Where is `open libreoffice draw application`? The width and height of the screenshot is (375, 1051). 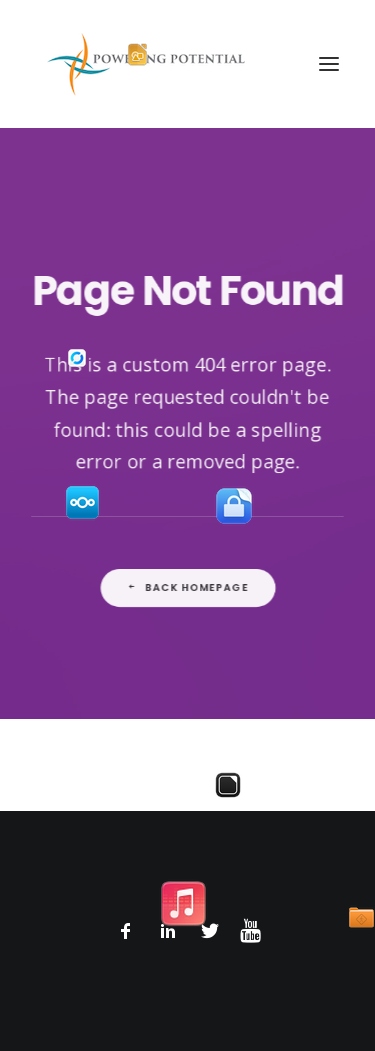 open libreoffice draw application is located at coordinates (137, 54).